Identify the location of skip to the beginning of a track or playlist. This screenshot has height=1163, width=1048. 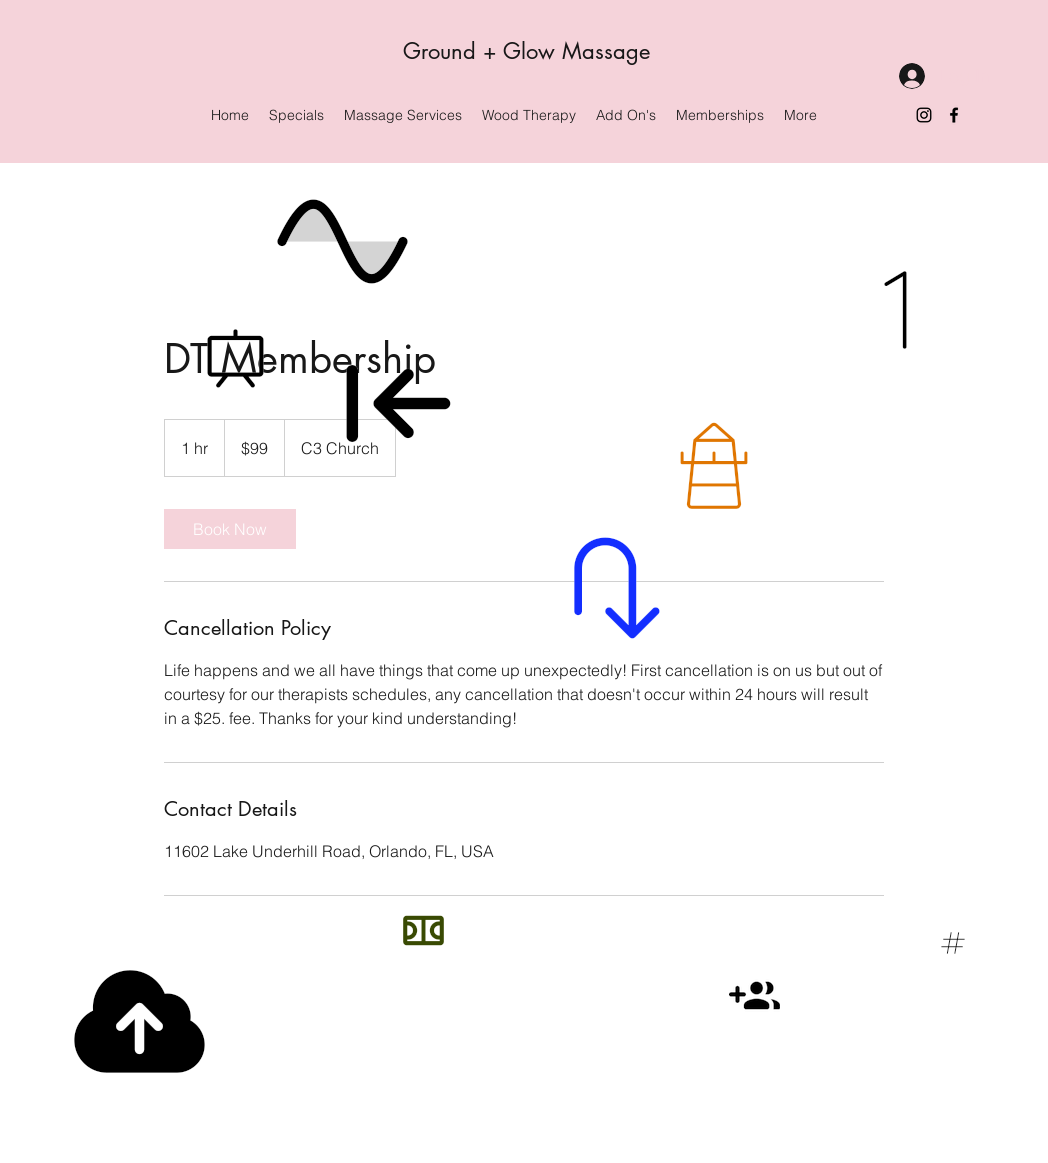
(396, 403).